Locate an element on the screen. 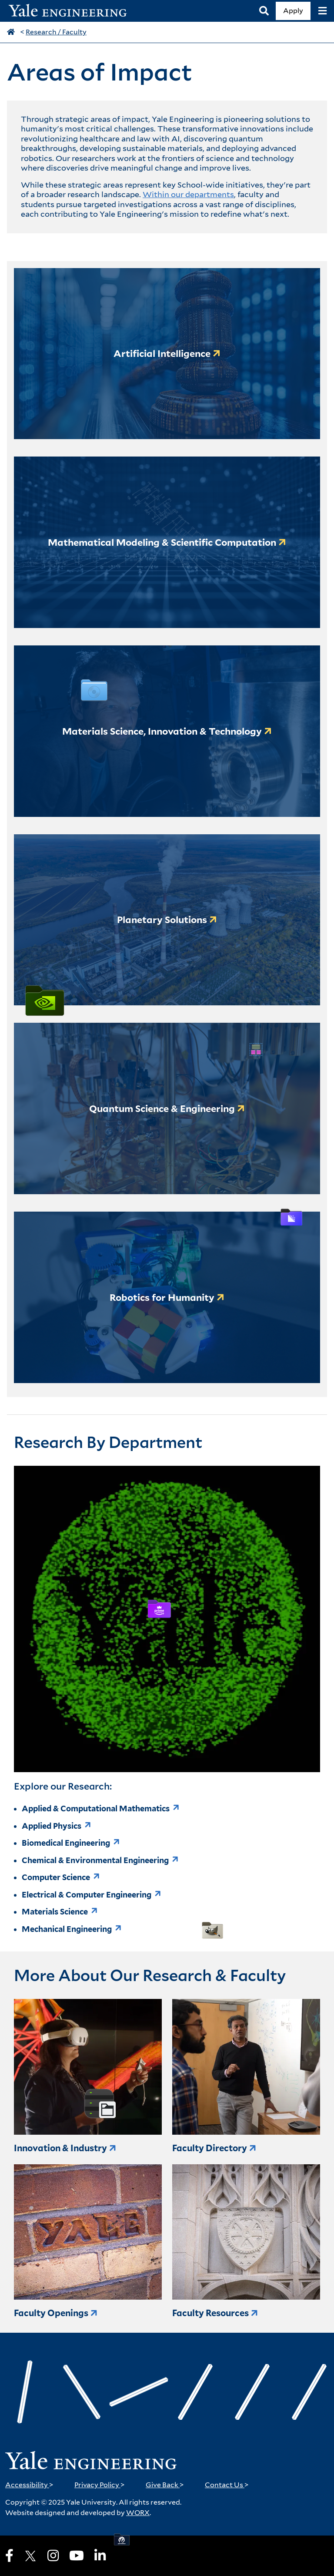 This screenshot has height=2576, width=334. open GIMP project files folder is located at coordinates (212, 1931).